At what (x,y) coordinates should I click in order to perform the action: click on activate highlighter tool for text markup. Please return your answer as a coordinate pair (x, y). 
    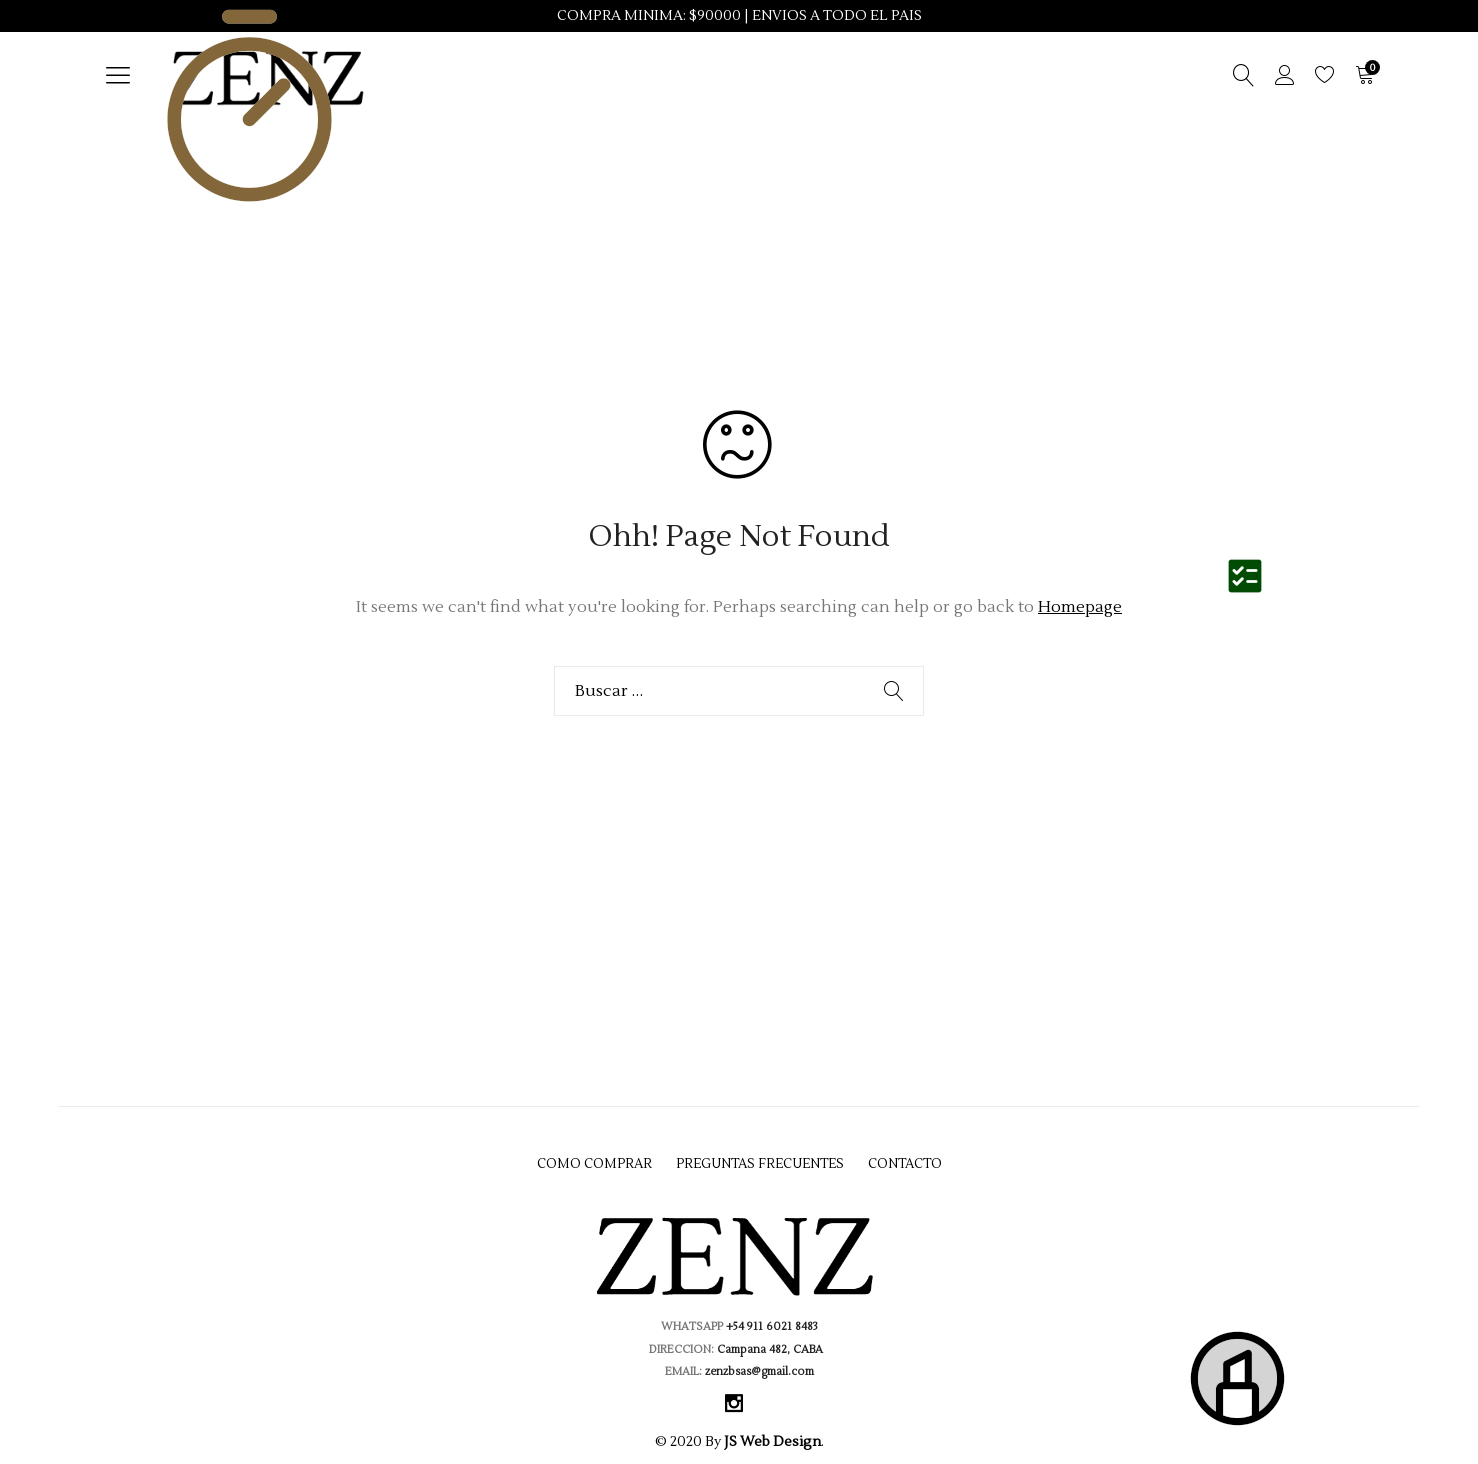
    Looking at the image, I should click on (1237, 1378).